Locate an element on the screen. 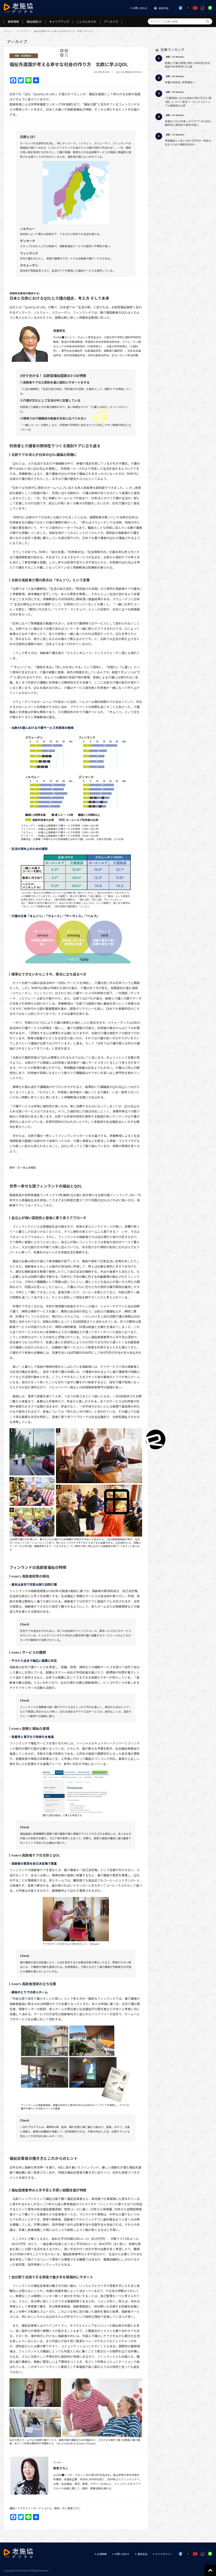 This screenshot has width=216, height=2576. view data in table format is located at coordinates (117, 1502).